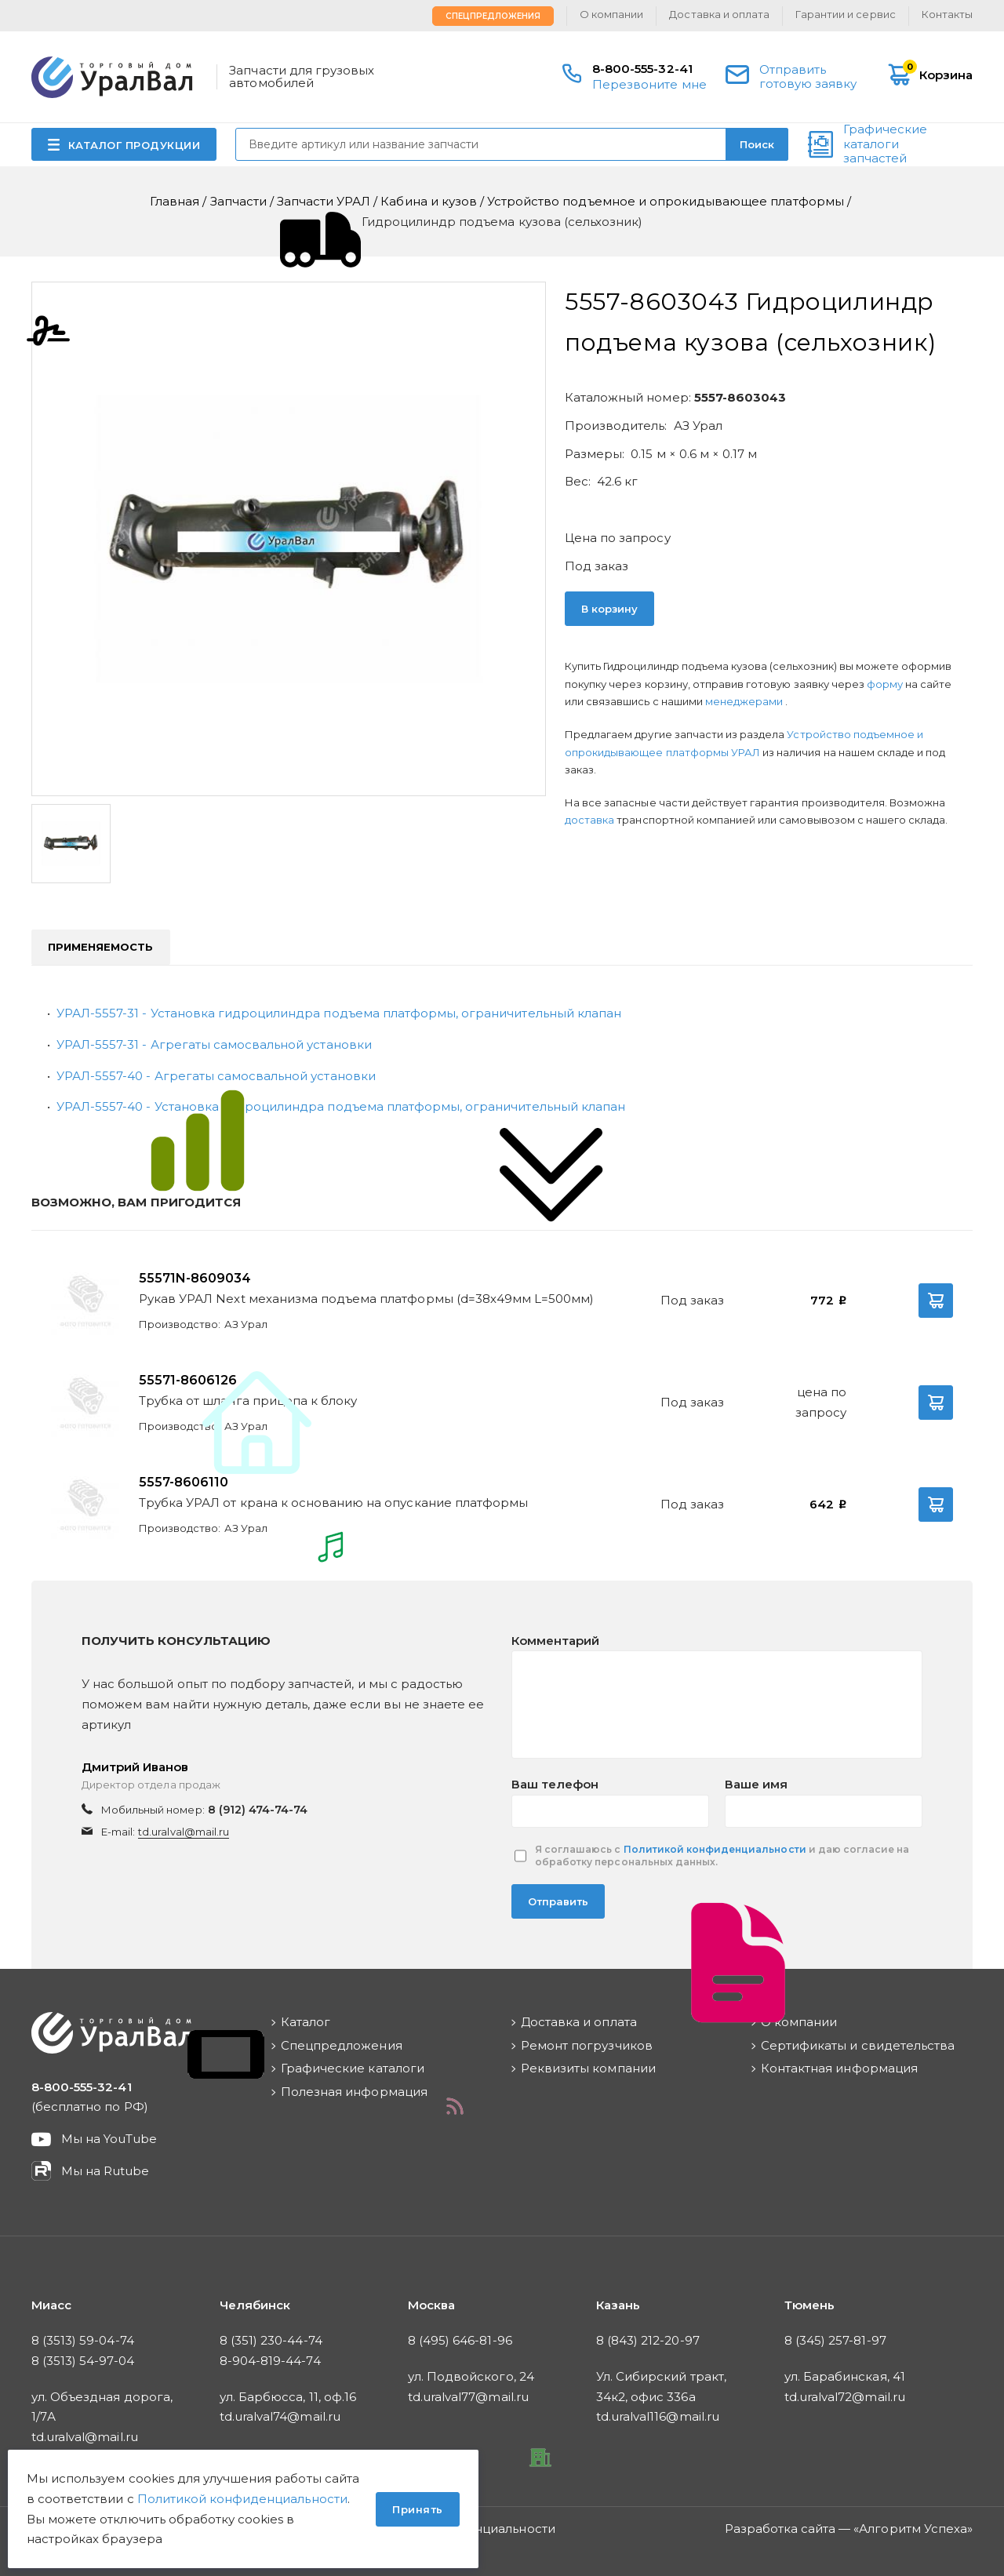  Describe the element at coordinates (256, 1423) in the screenshot. I see `navigate to home screen` at that location.